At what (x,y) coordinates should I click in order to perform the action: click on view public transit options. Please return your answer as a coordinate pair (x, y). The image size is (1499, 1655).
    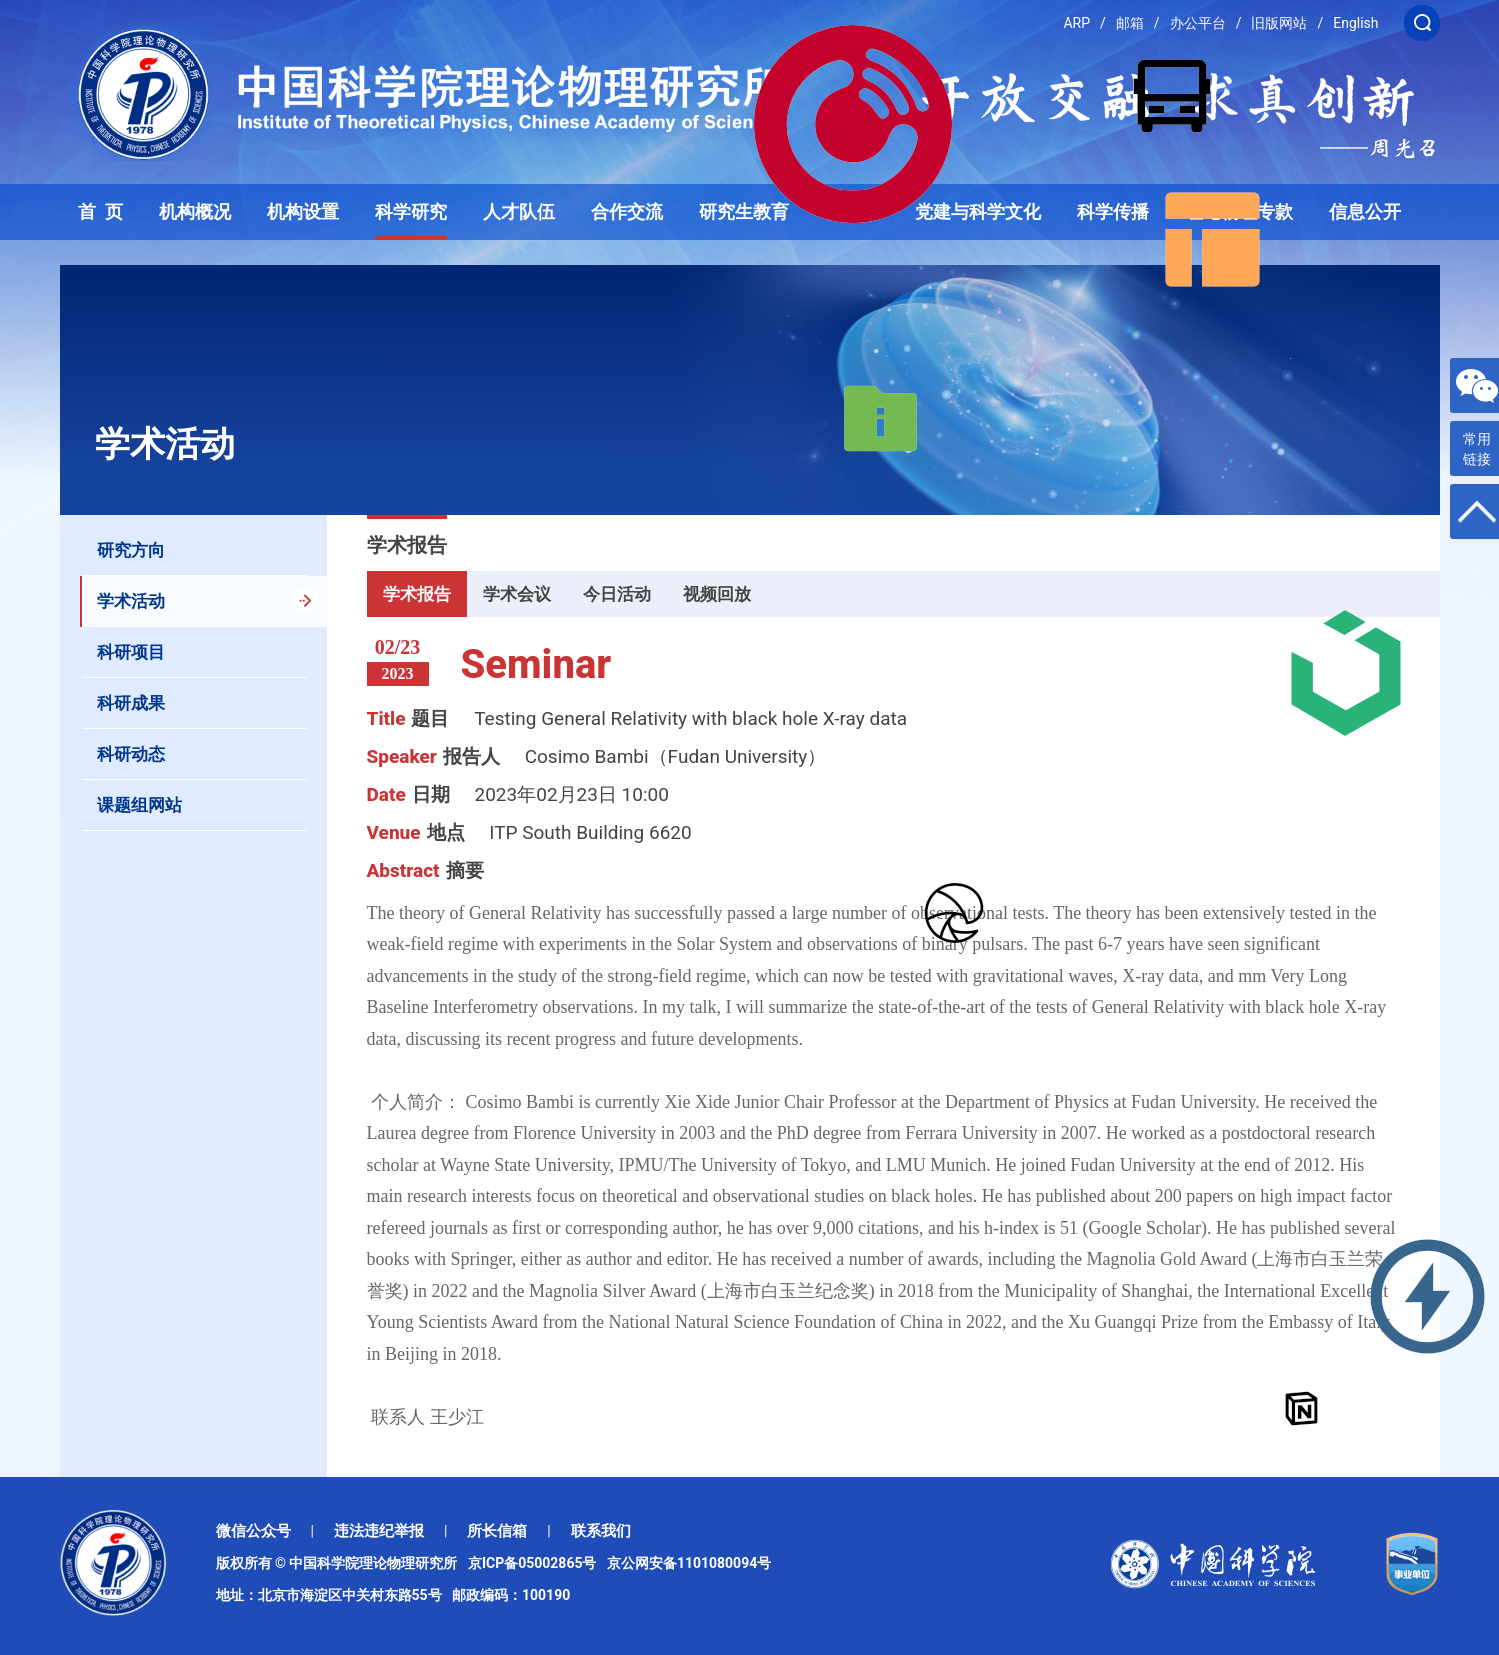
    Looking at the image, I should click on (1172, 94).